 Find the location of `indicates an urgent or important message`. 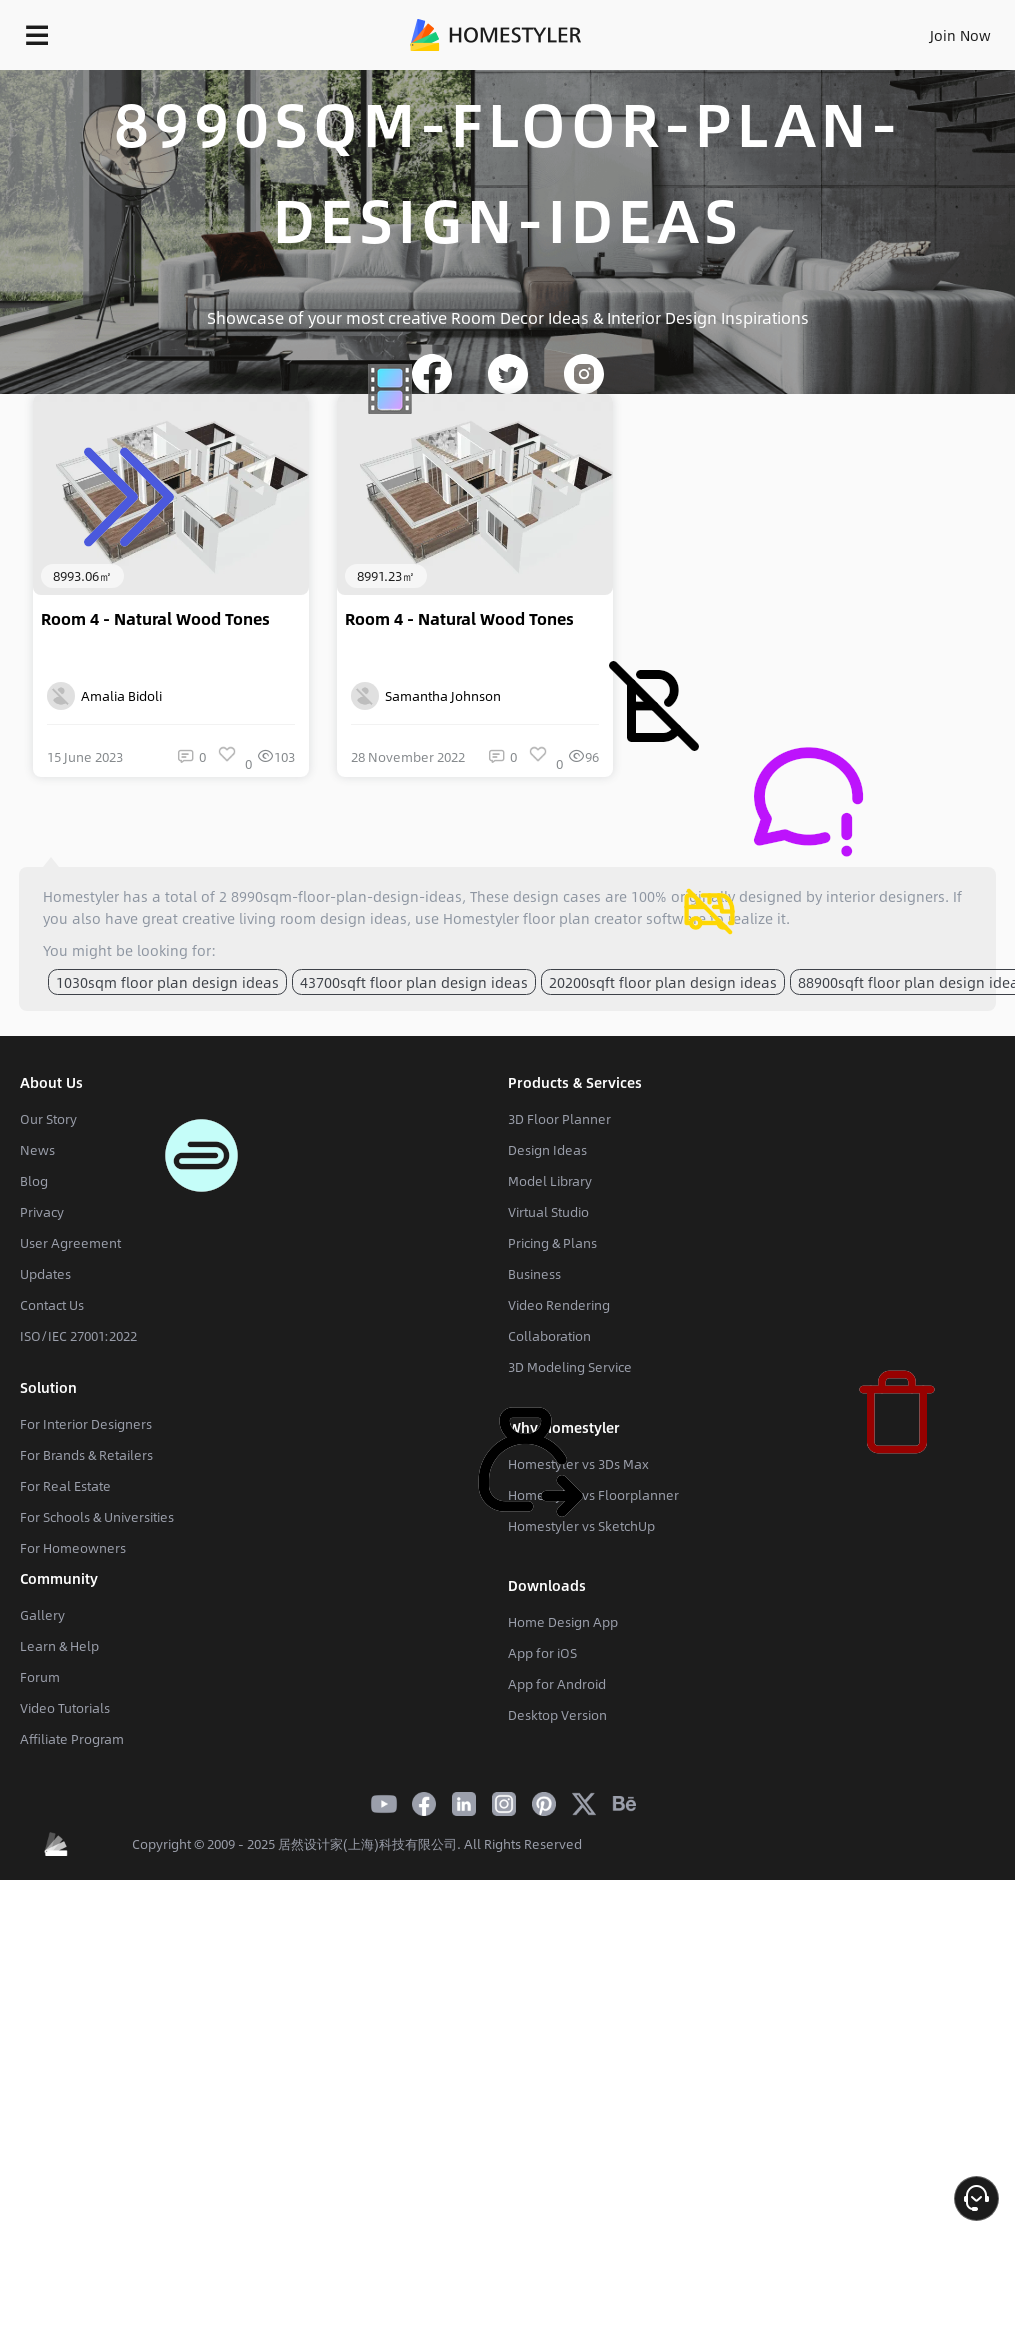

indicates an urgent or important message is located at coordinates (808, 796).